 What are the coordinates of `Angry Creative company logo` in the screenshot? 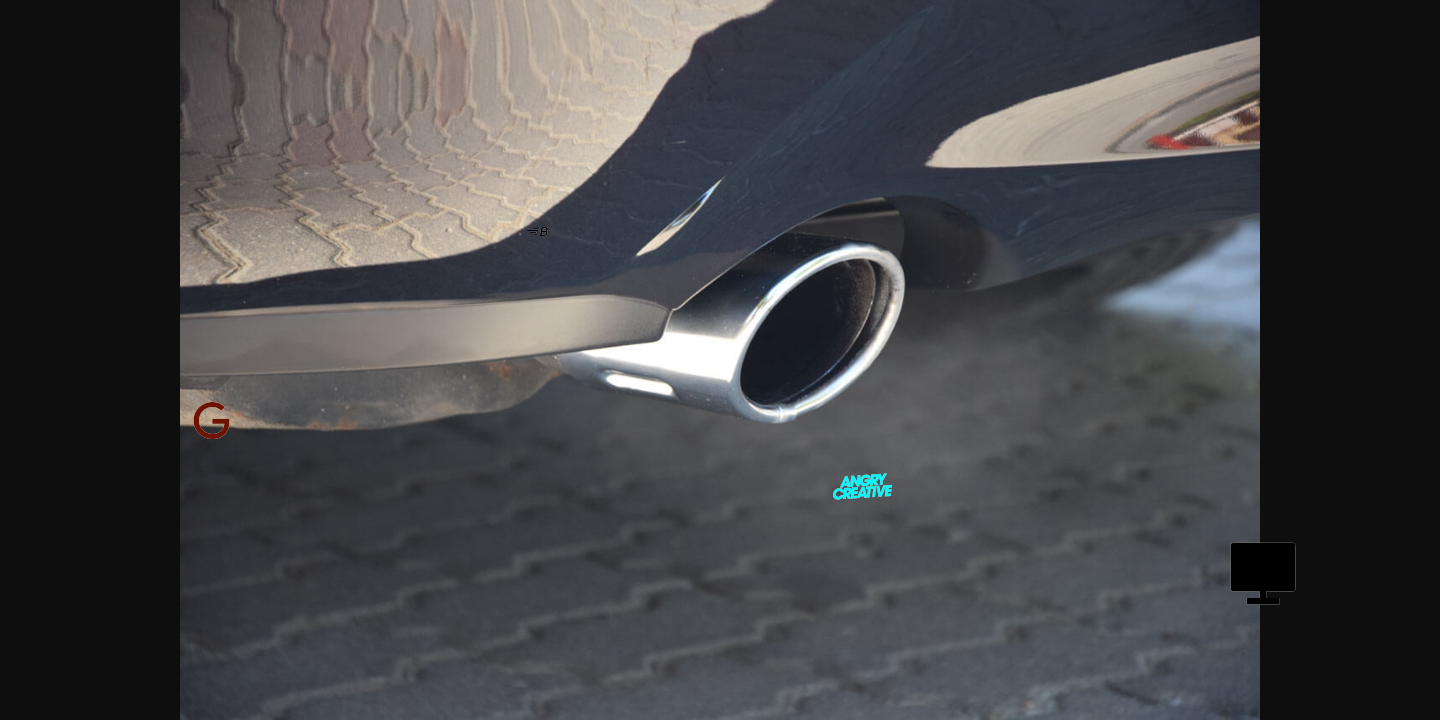 It's located at (862, 486).